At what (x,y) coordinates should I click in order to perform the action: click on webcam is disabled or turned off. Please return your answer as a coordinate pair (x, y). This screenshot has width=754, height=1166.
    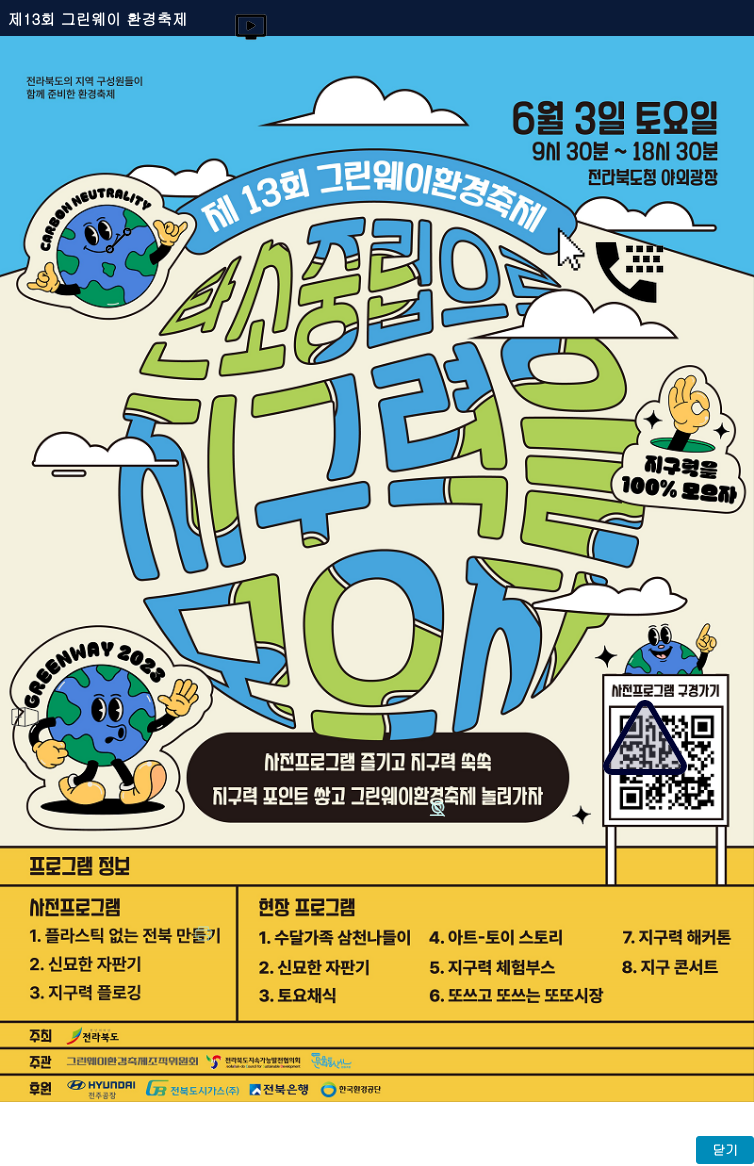
    Looking at the image, I should click on (438, 809).